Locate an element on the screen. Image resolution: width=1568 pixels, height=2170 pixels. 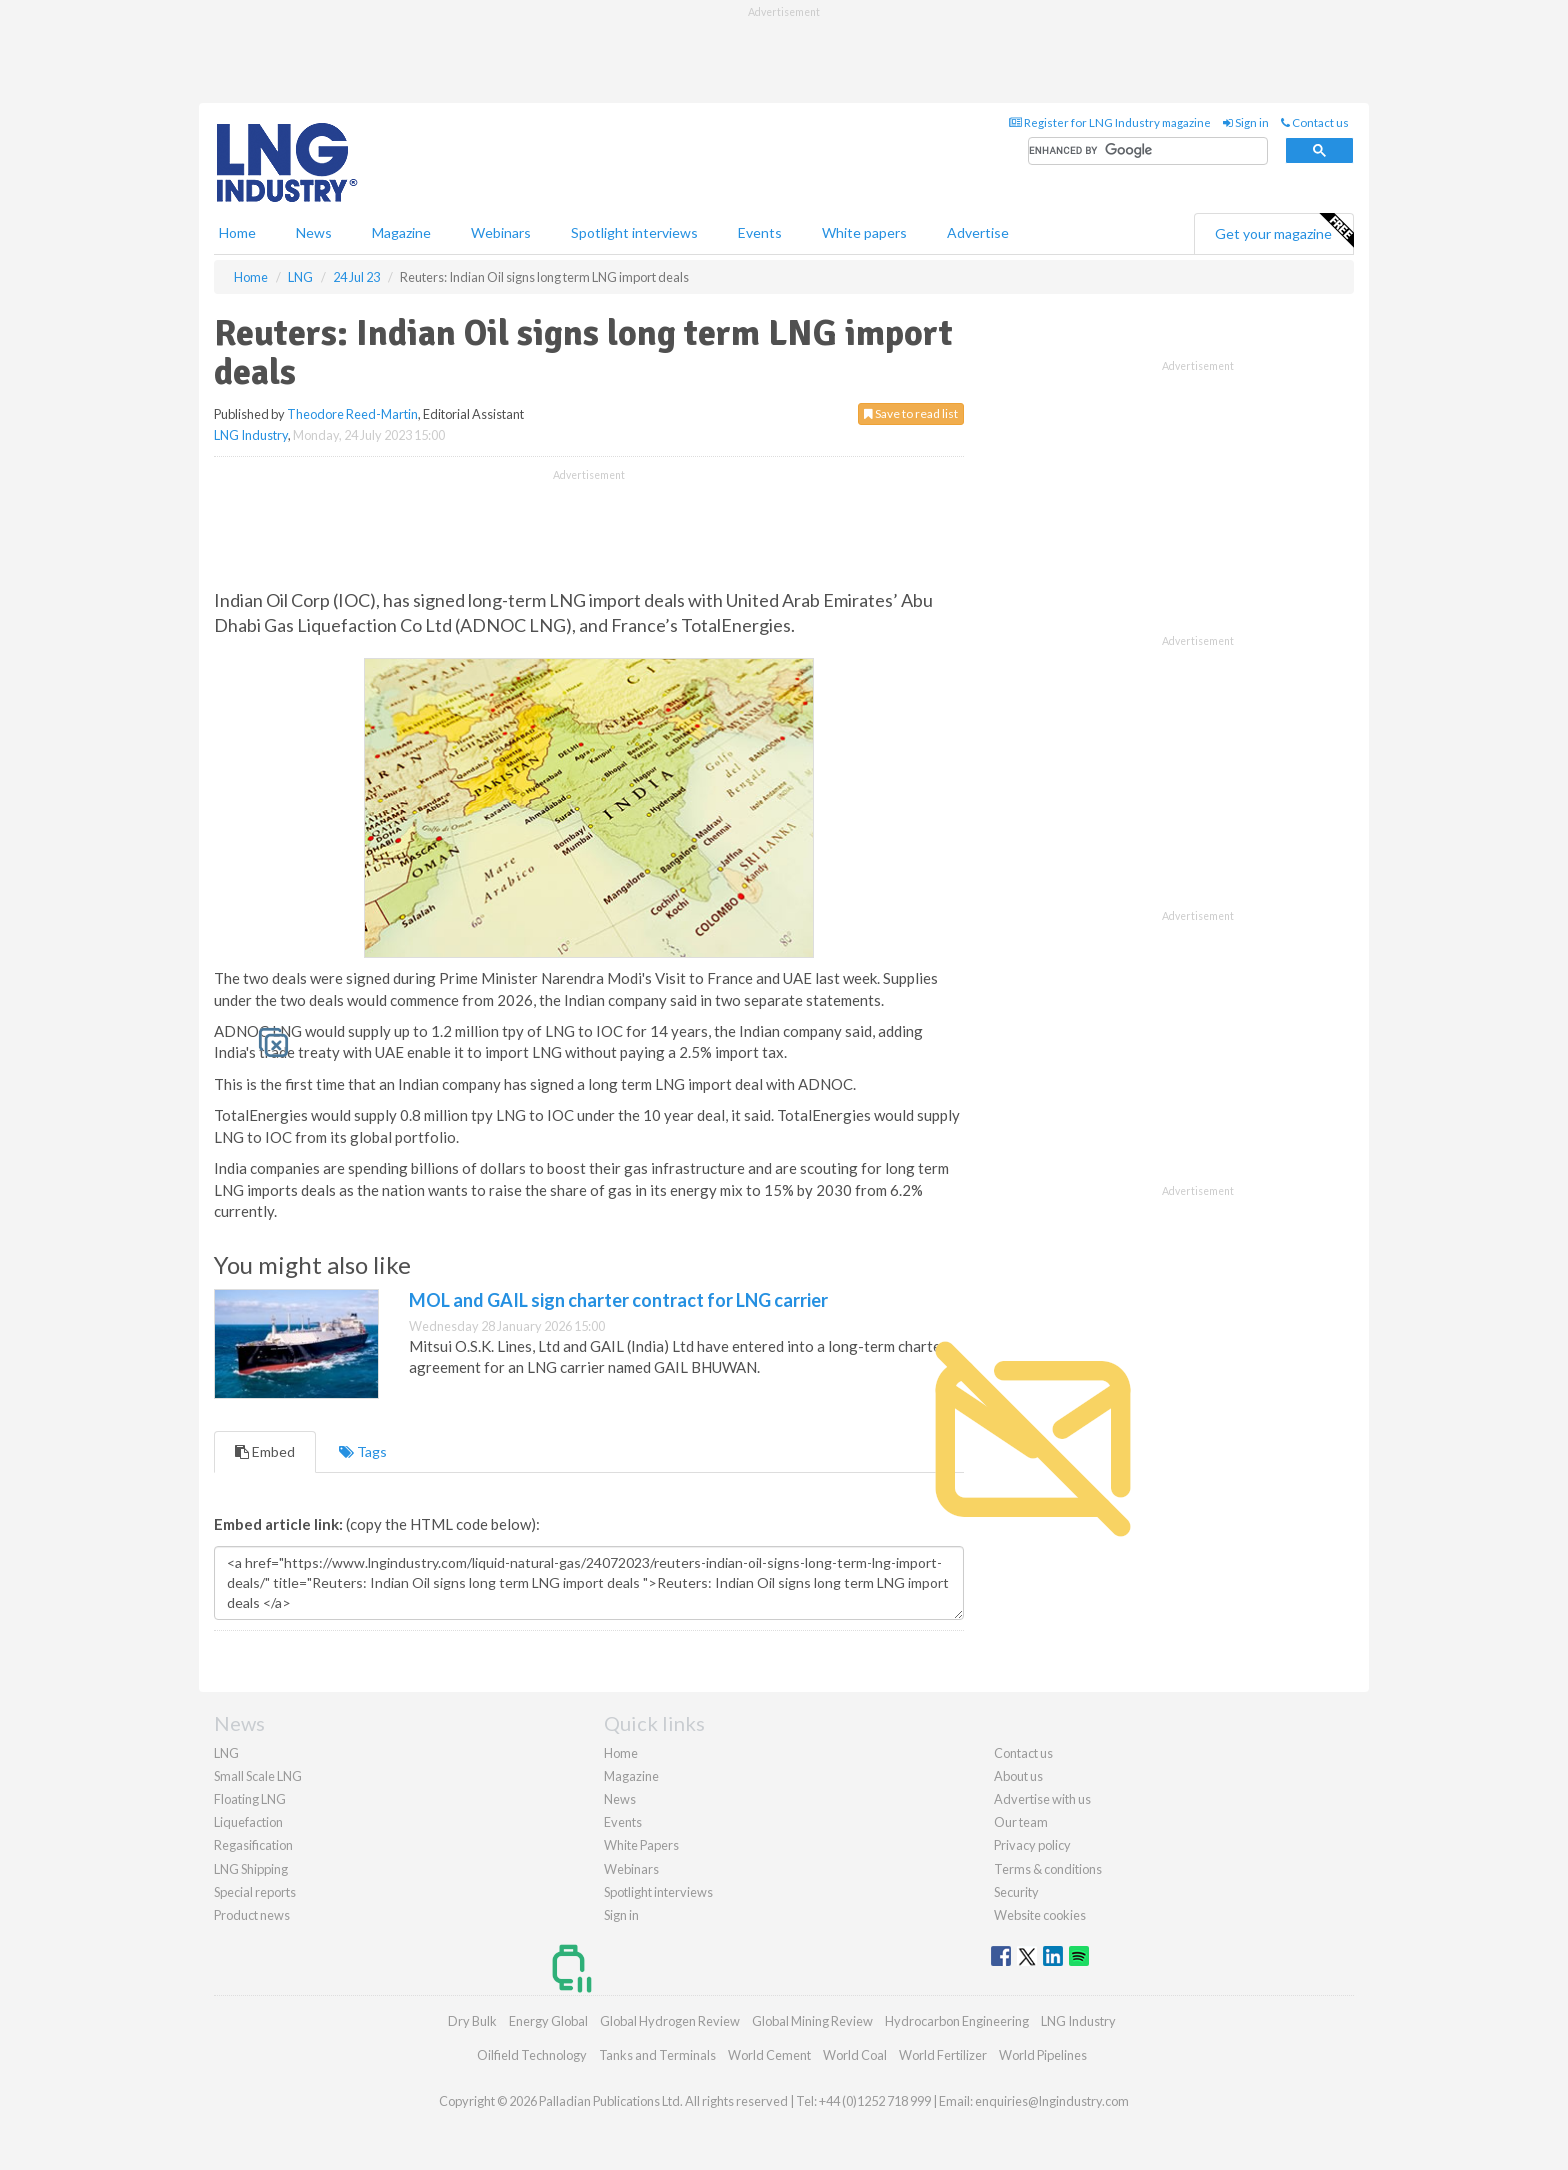
email notifications disabled is located at coordinates (1033, 1439).